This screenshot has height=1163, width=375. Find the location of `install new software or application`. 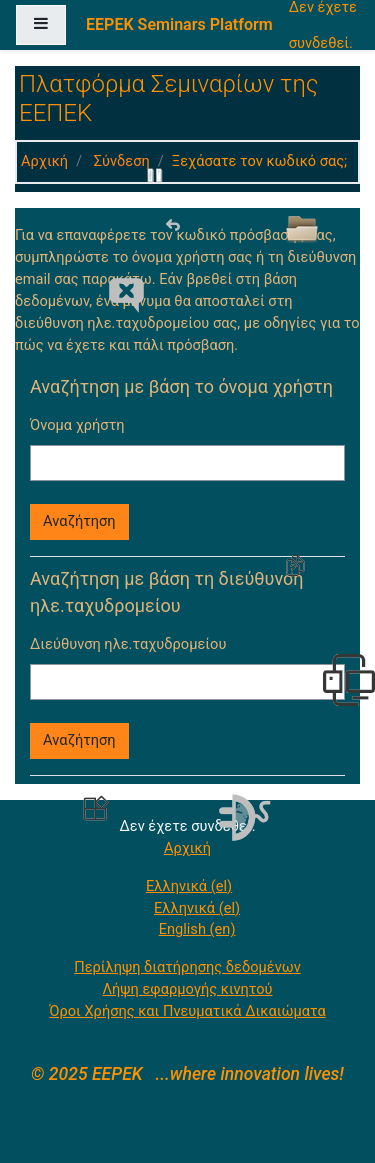

install new software or application is located at coordinates (96, 808).